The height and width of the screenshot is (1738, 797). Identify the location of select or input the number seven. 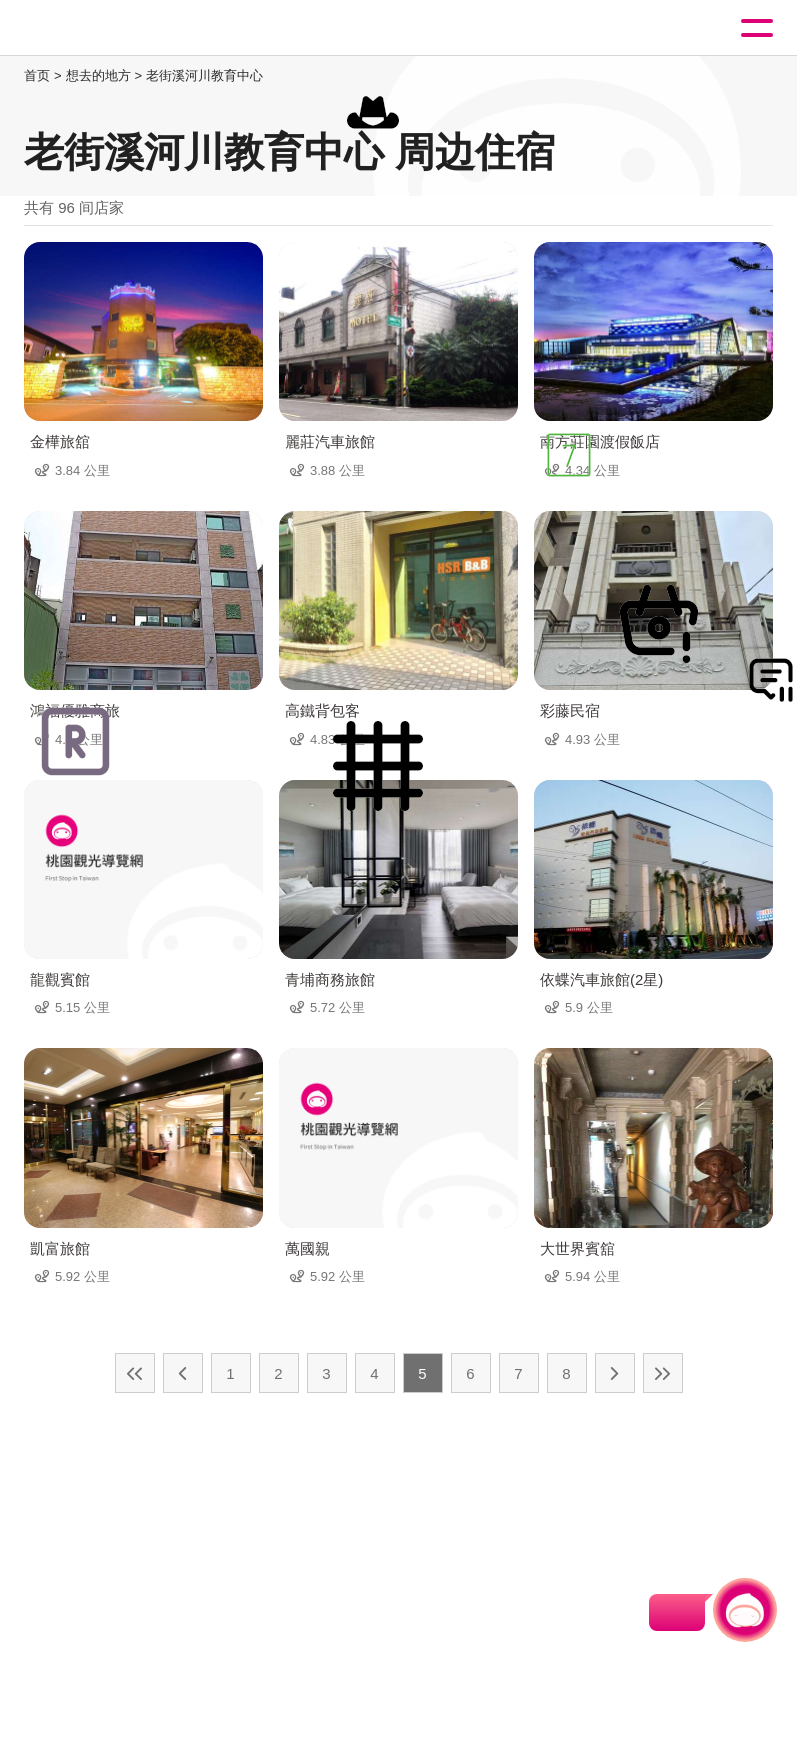
(569, 455).